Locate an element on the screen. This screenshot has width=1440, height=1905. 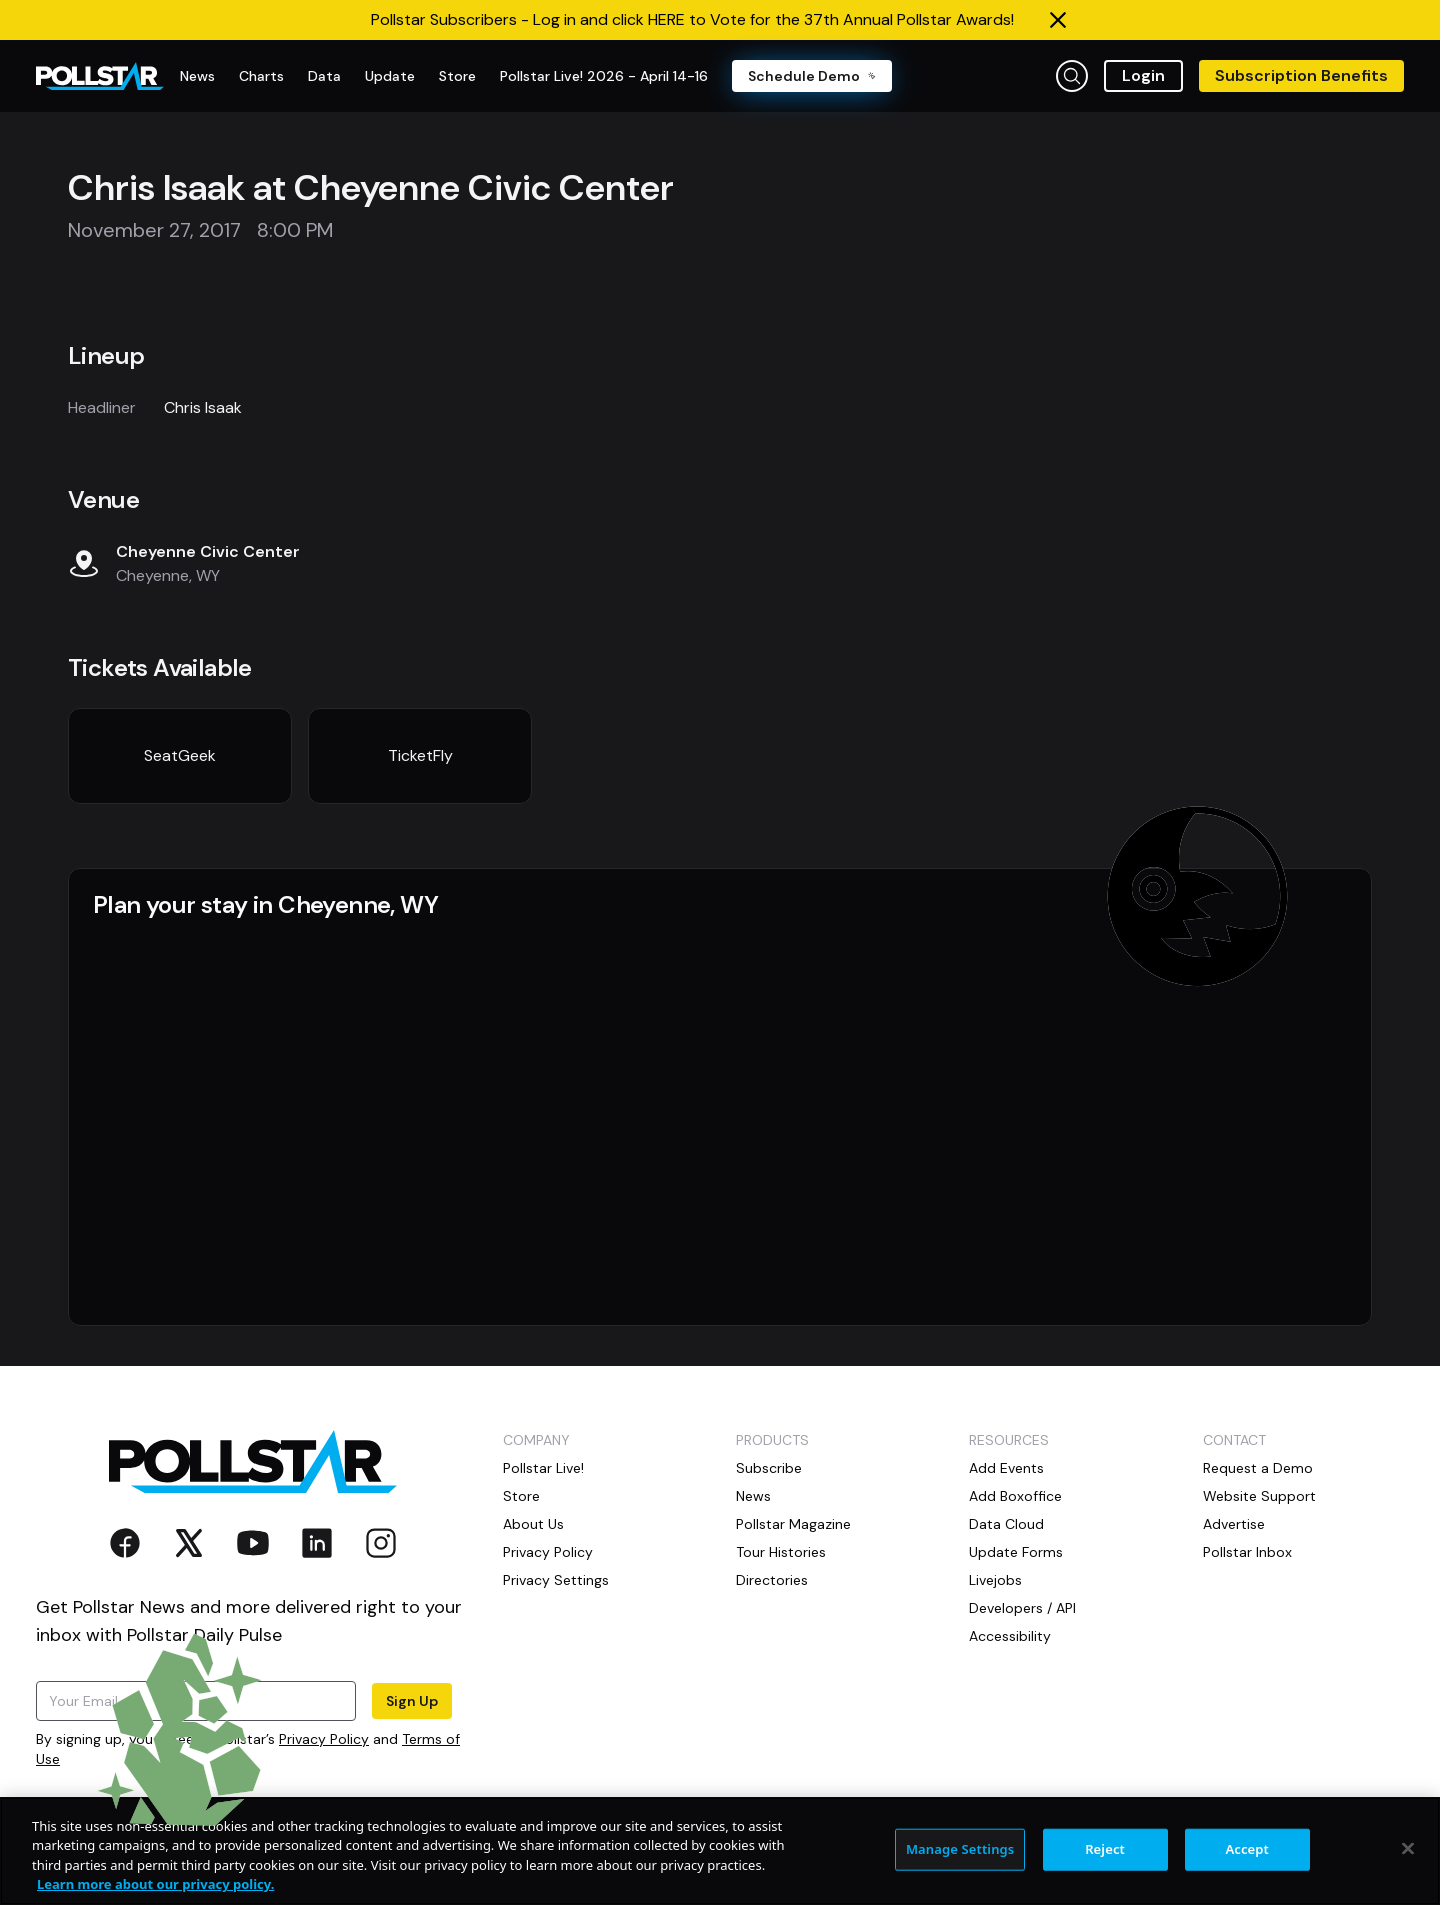
toggle dark mode or night theme is located at coordinates (1197, 895).